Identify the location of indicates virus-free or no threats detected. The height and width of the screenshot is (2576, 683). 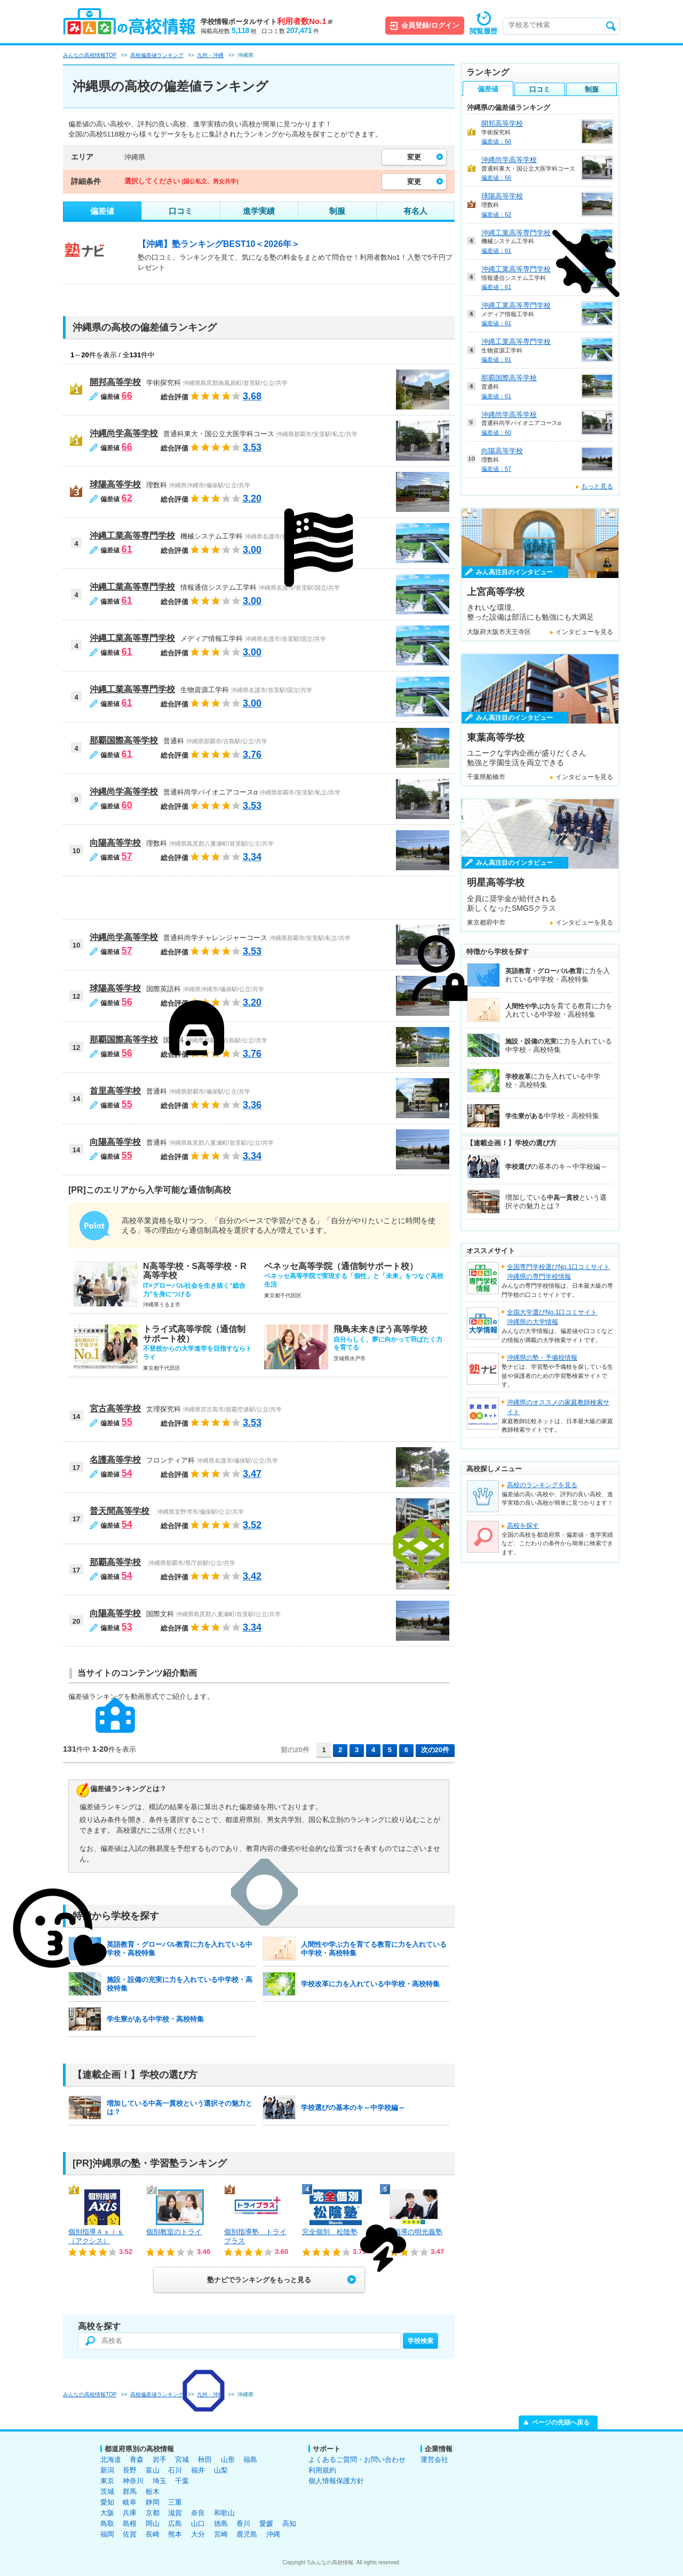
(586, 263).